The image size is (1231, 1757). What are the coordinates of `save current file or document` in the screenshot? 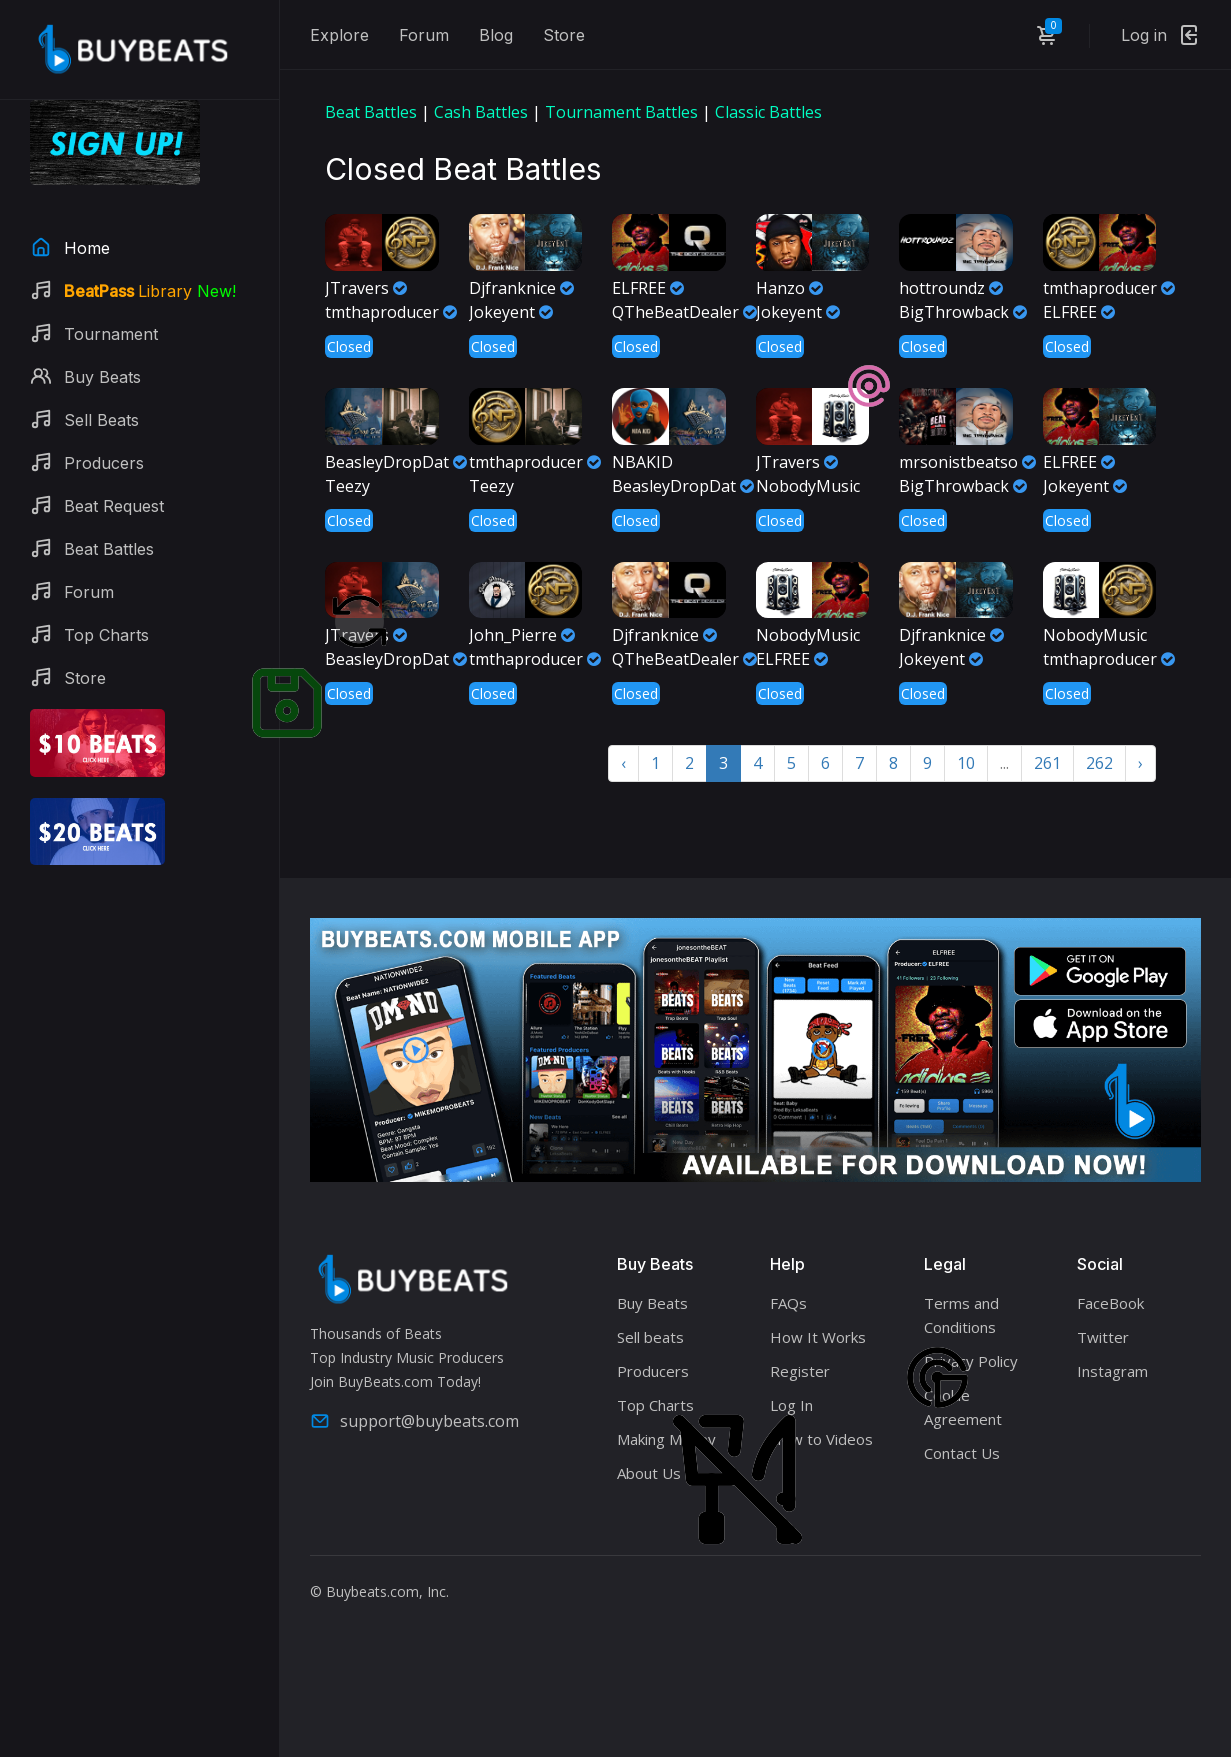 It's located at (287, 703).